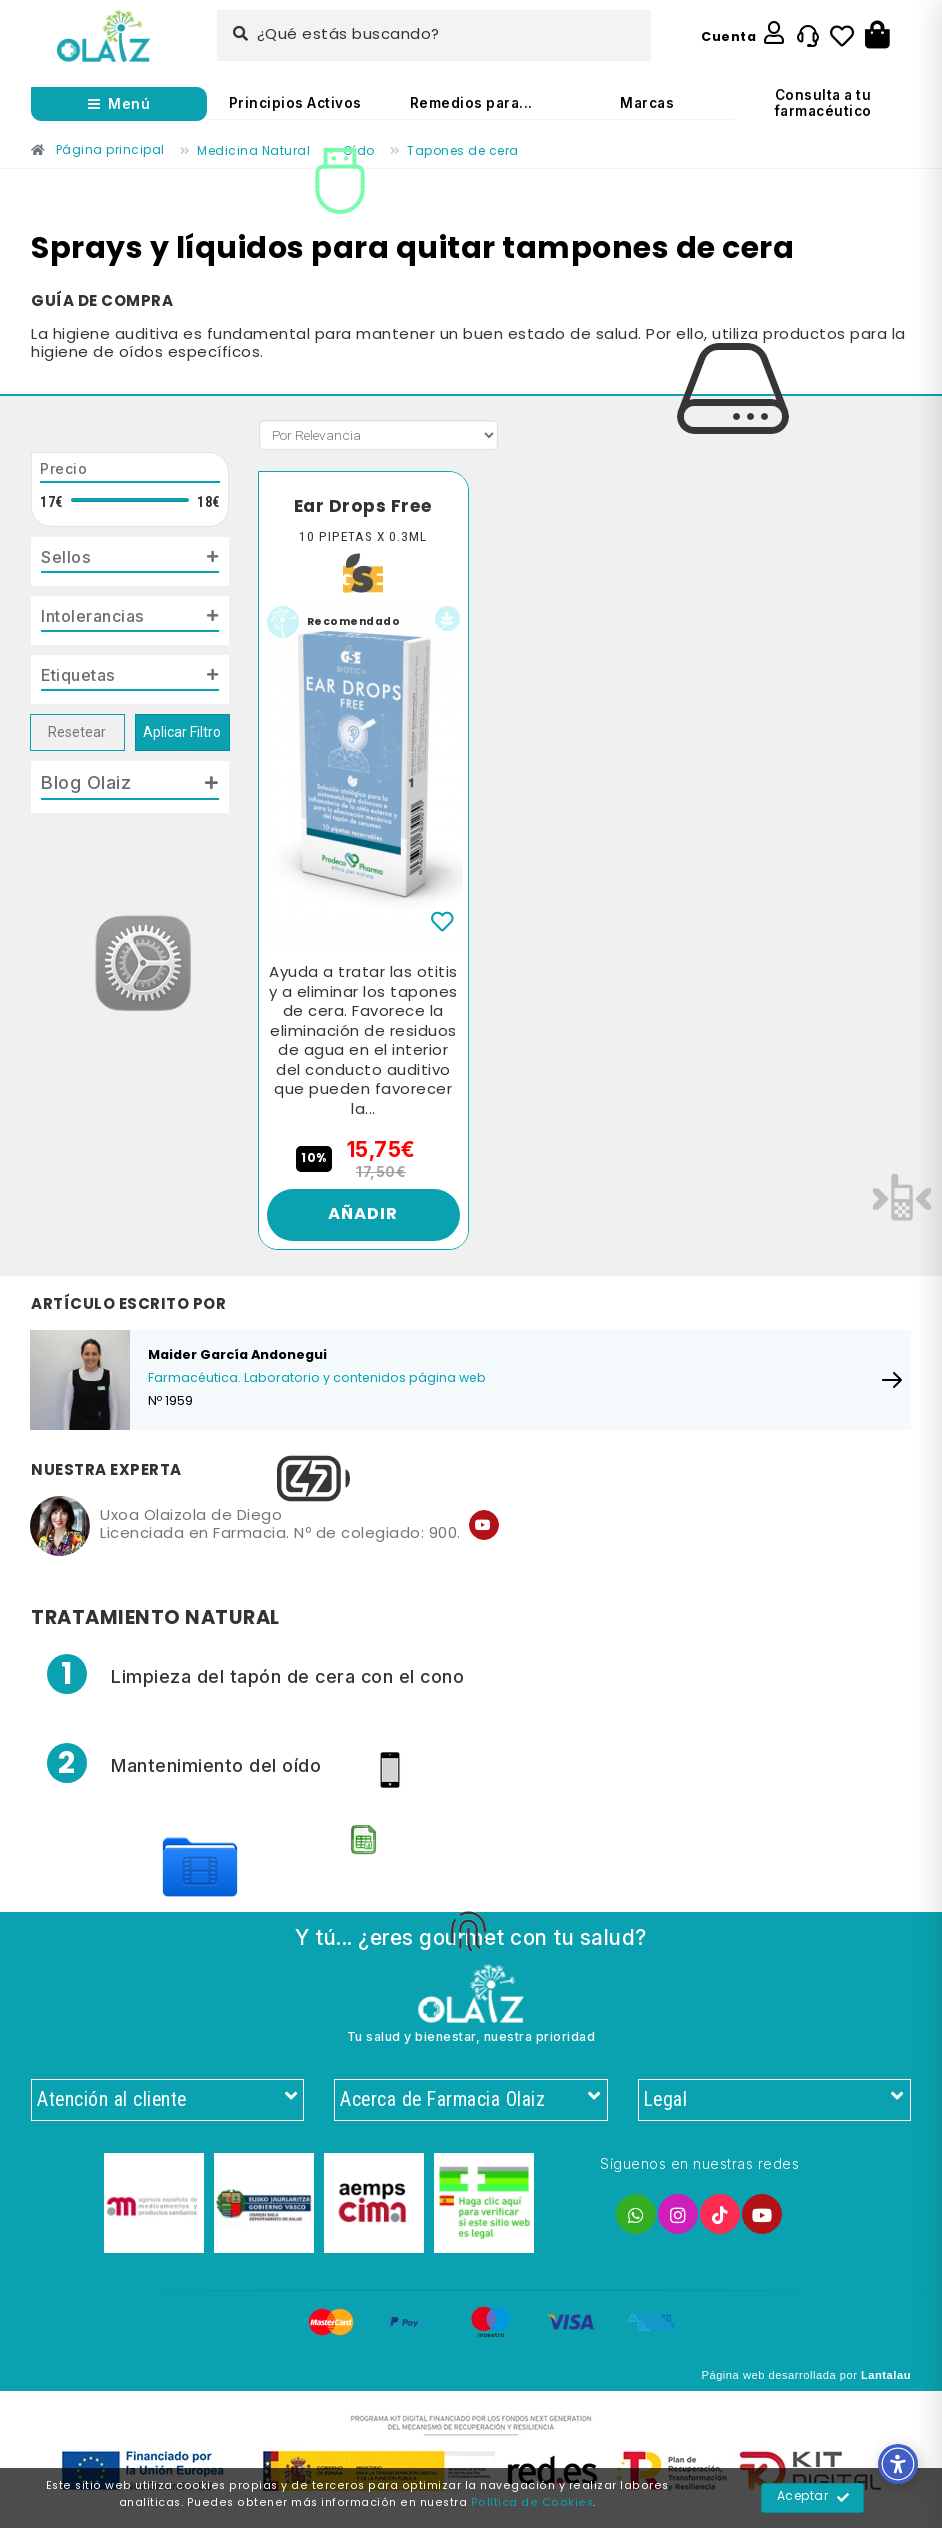 This screenshot has height=2528, width=942. Describe the element at coordinates (468, 1931) in the screenshot. I see `authenticate with fingerprint` at that location.